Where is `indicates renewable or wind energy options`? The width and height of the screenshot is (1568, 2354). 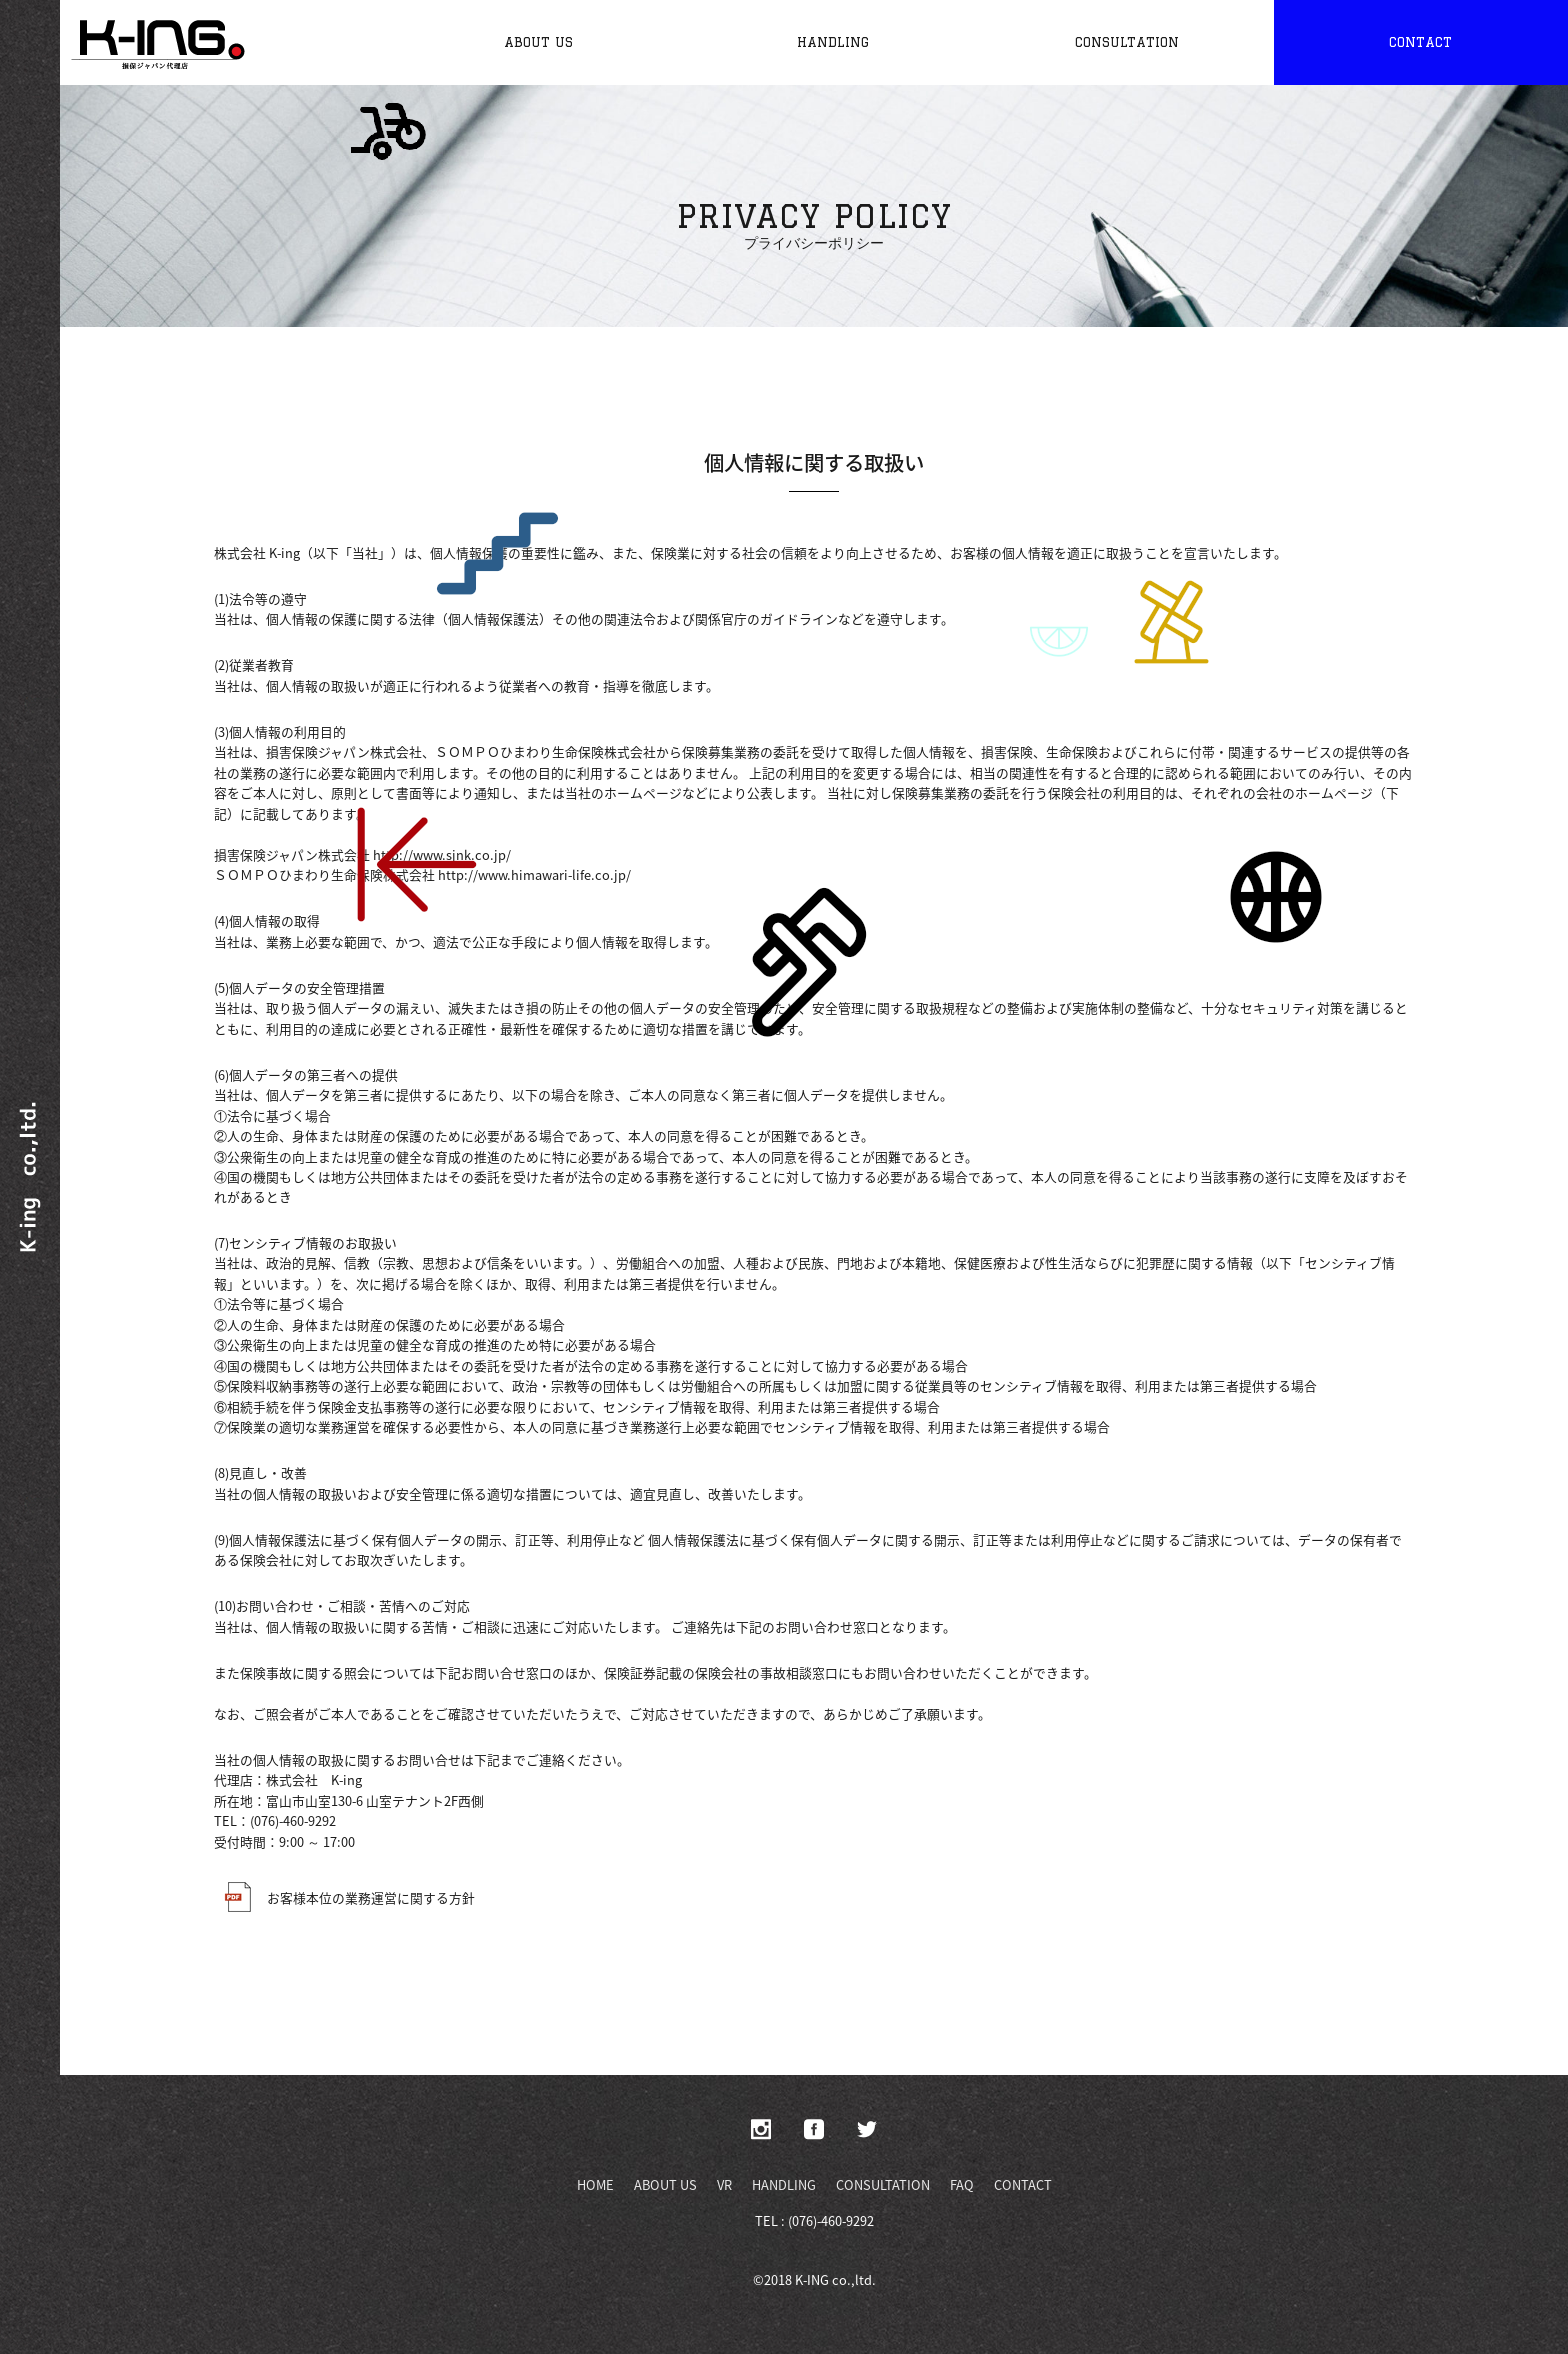 indicates renewable or wind energy options is located at coordinates (1171, 623).